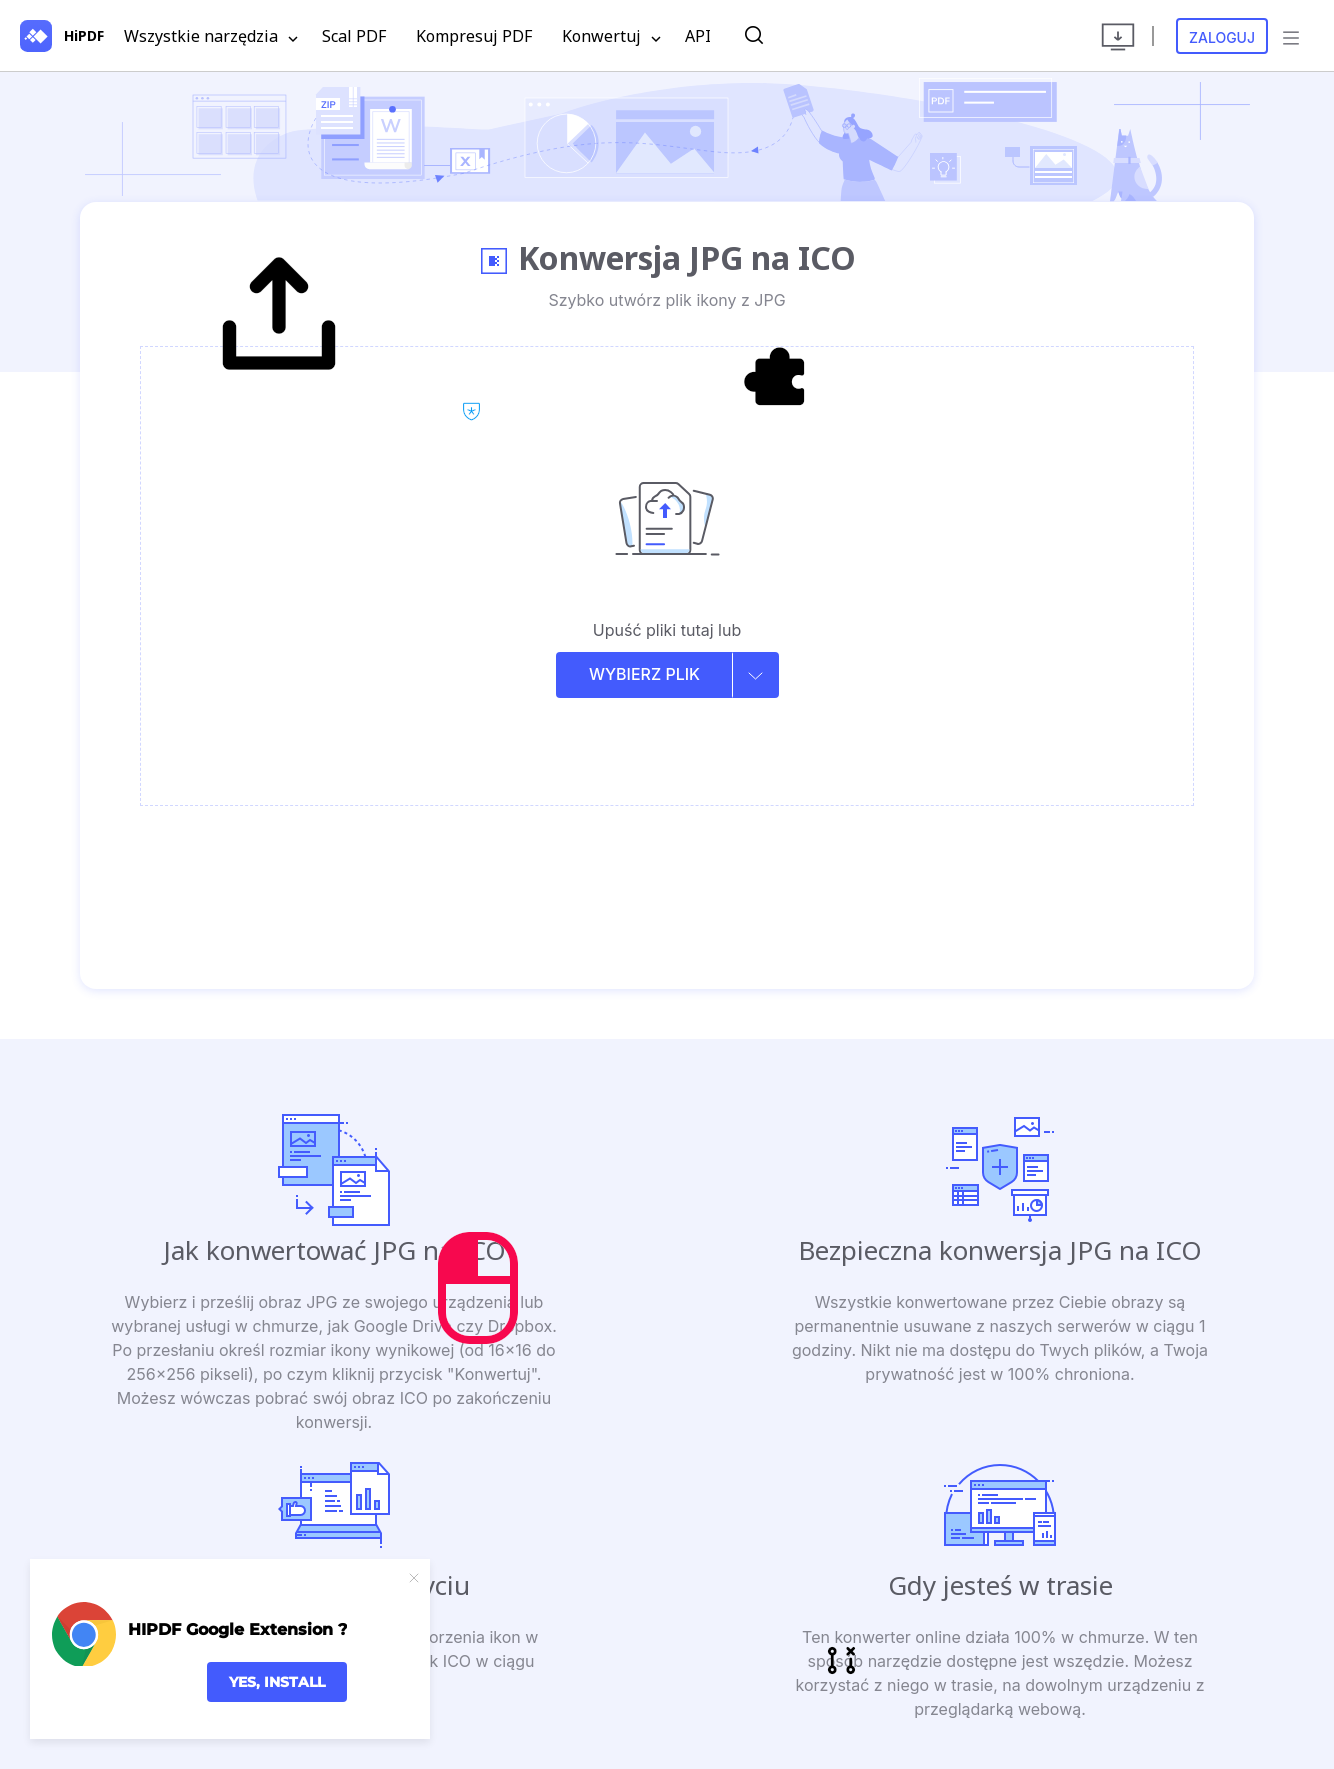 The height and width of the screenshot is (1769, 1334). What do you see at coordinates (471, 410) in the screenshot?
I see `indicates premium or verified security status` at bounding box center [471, 410].